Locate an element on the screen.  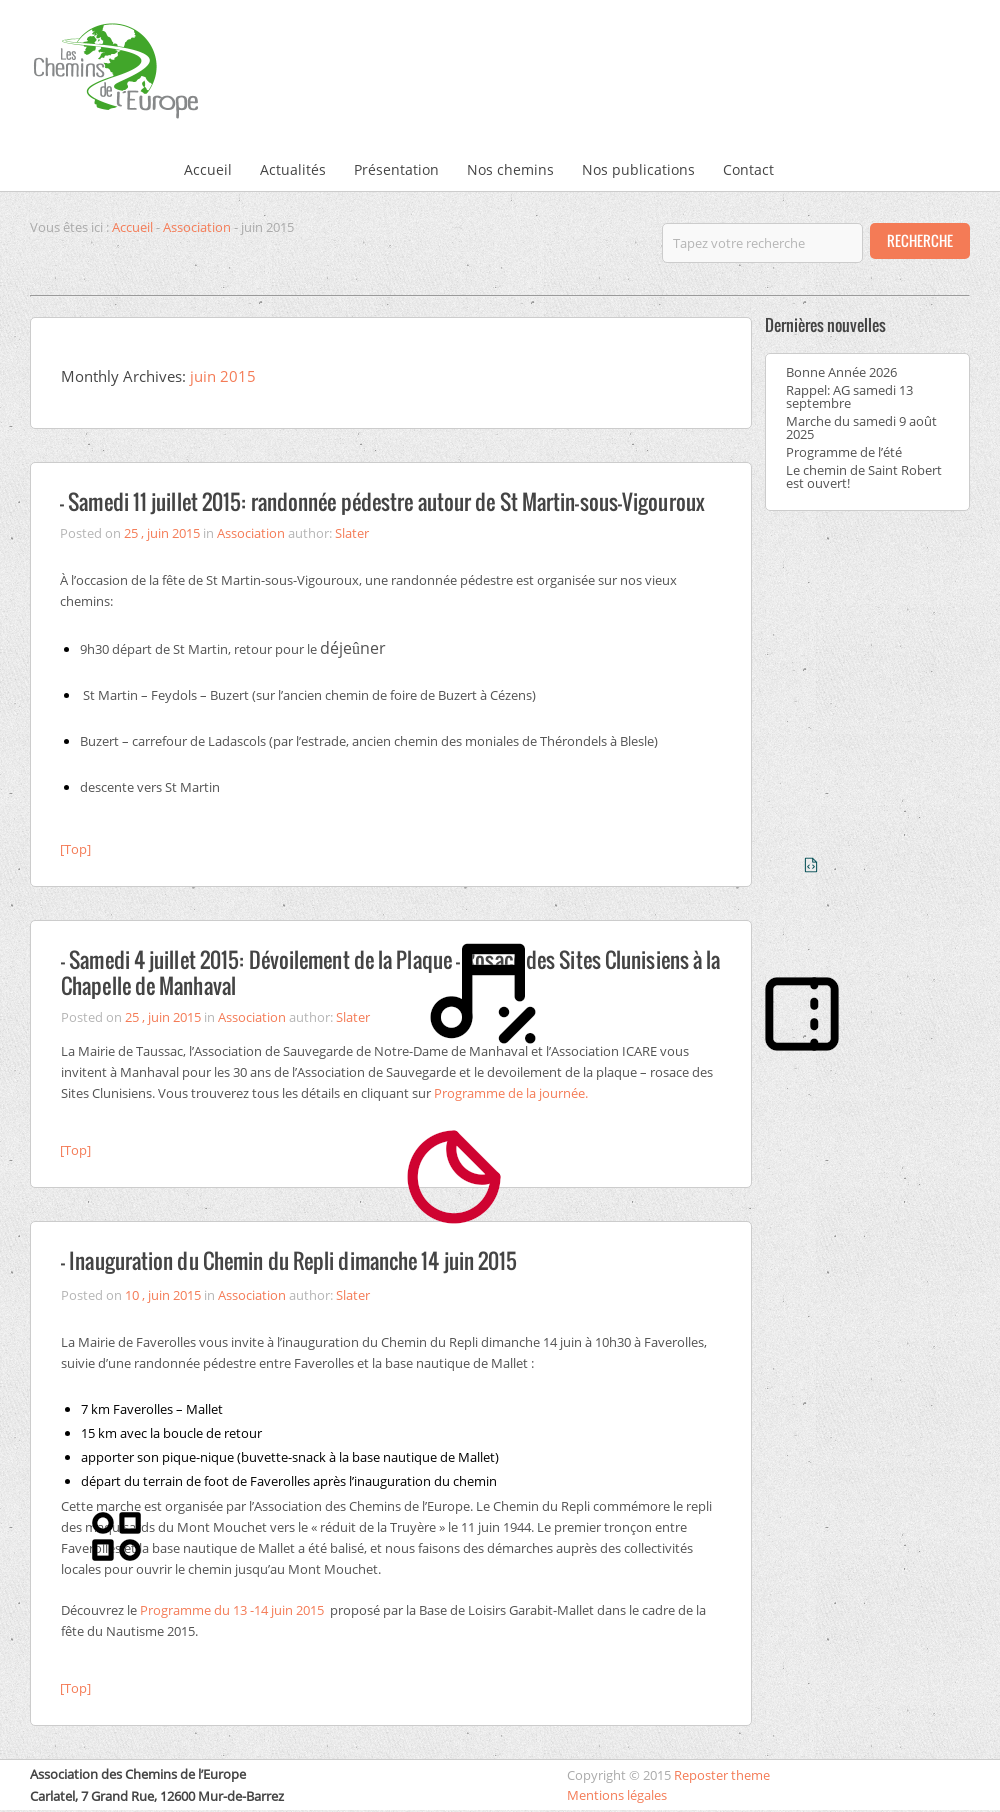
view discounted music or audio content is located at coordinates (483, 991).